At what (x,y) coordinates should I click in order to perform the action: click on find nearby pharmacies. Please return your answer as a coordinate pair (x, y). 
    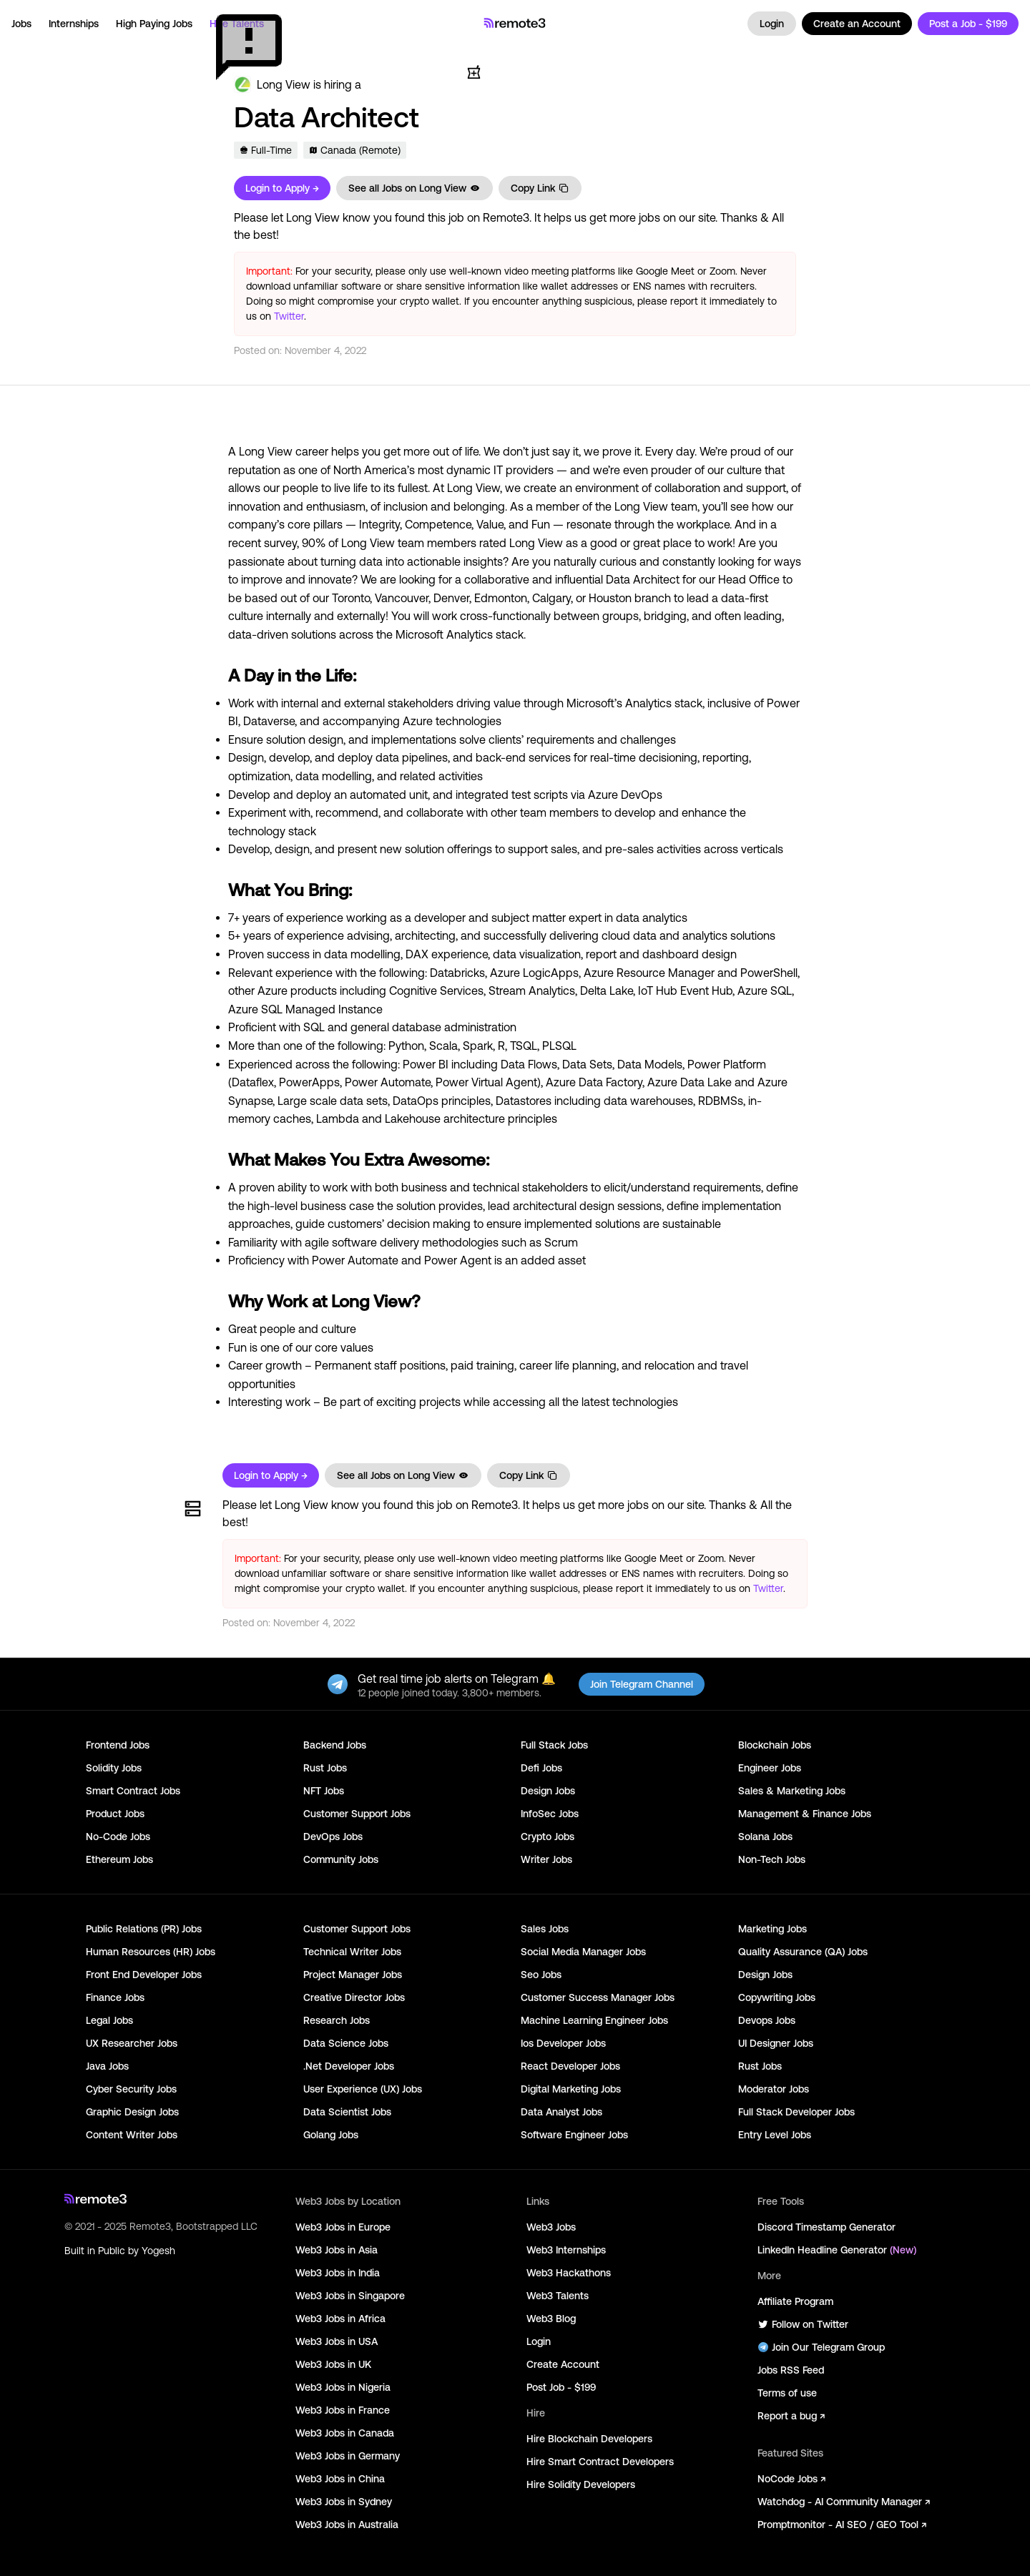
    Looking at the image, I should click on (474, 72).